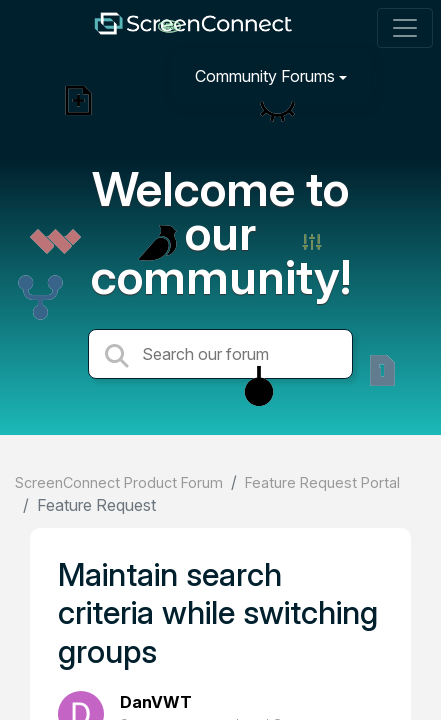 This screenshot has width=441, height=720. I want to click on indicates primary SIM card slot (SIM 1), so click(382, 370).